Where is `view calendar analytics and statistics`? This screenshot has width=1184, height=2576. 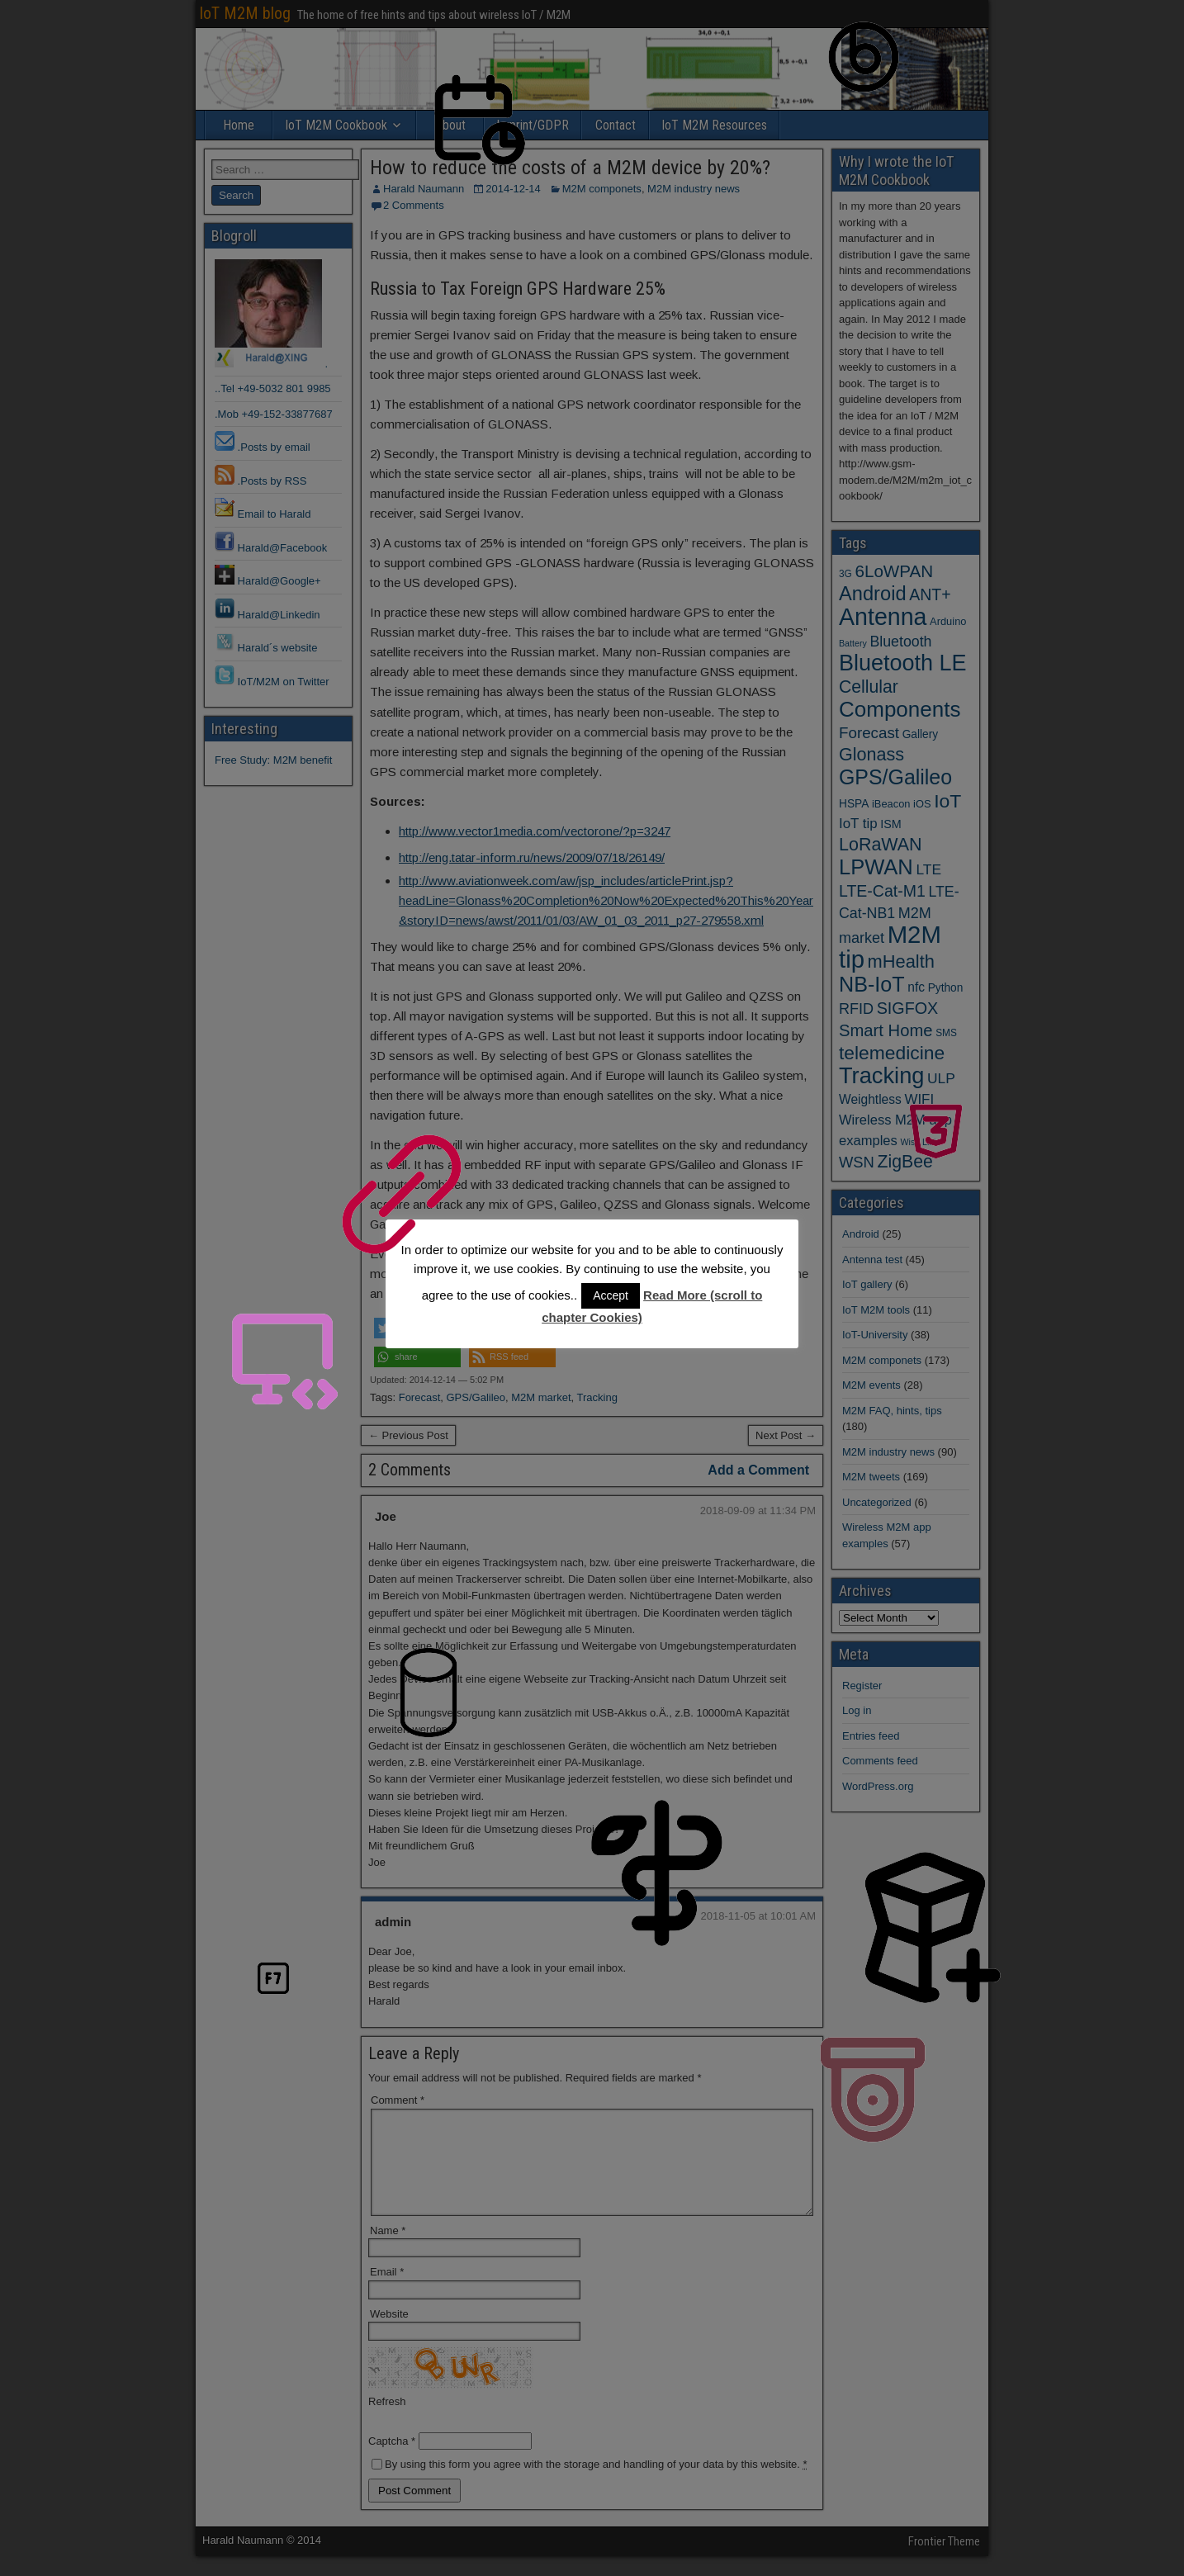
view calendar analytics and statistics is located at coordinates (477, 117).